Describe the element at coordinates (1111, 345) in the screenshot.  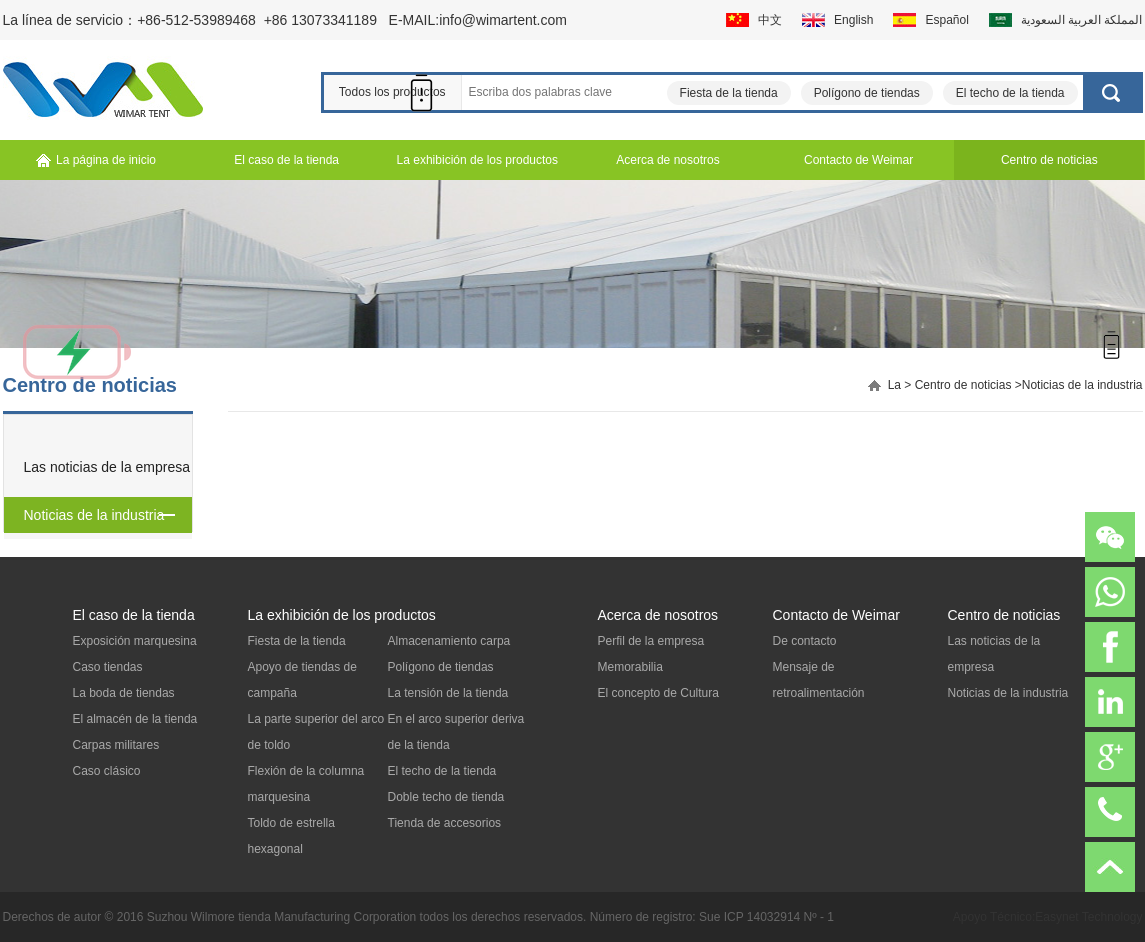
I see `indicates high battery level` at that location.